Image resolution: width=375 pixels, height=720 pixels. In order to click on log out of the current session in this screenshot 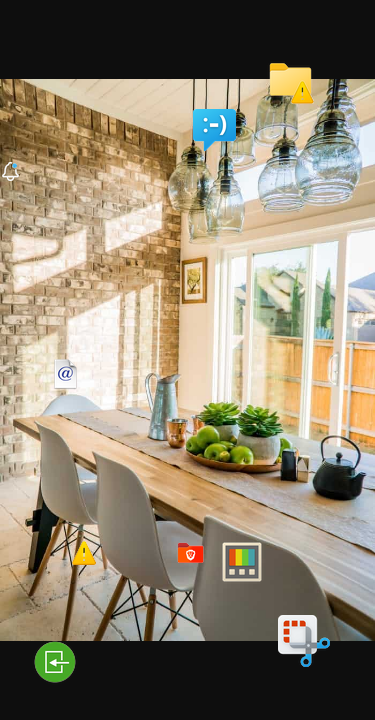, I will do `click(55, 662)`.